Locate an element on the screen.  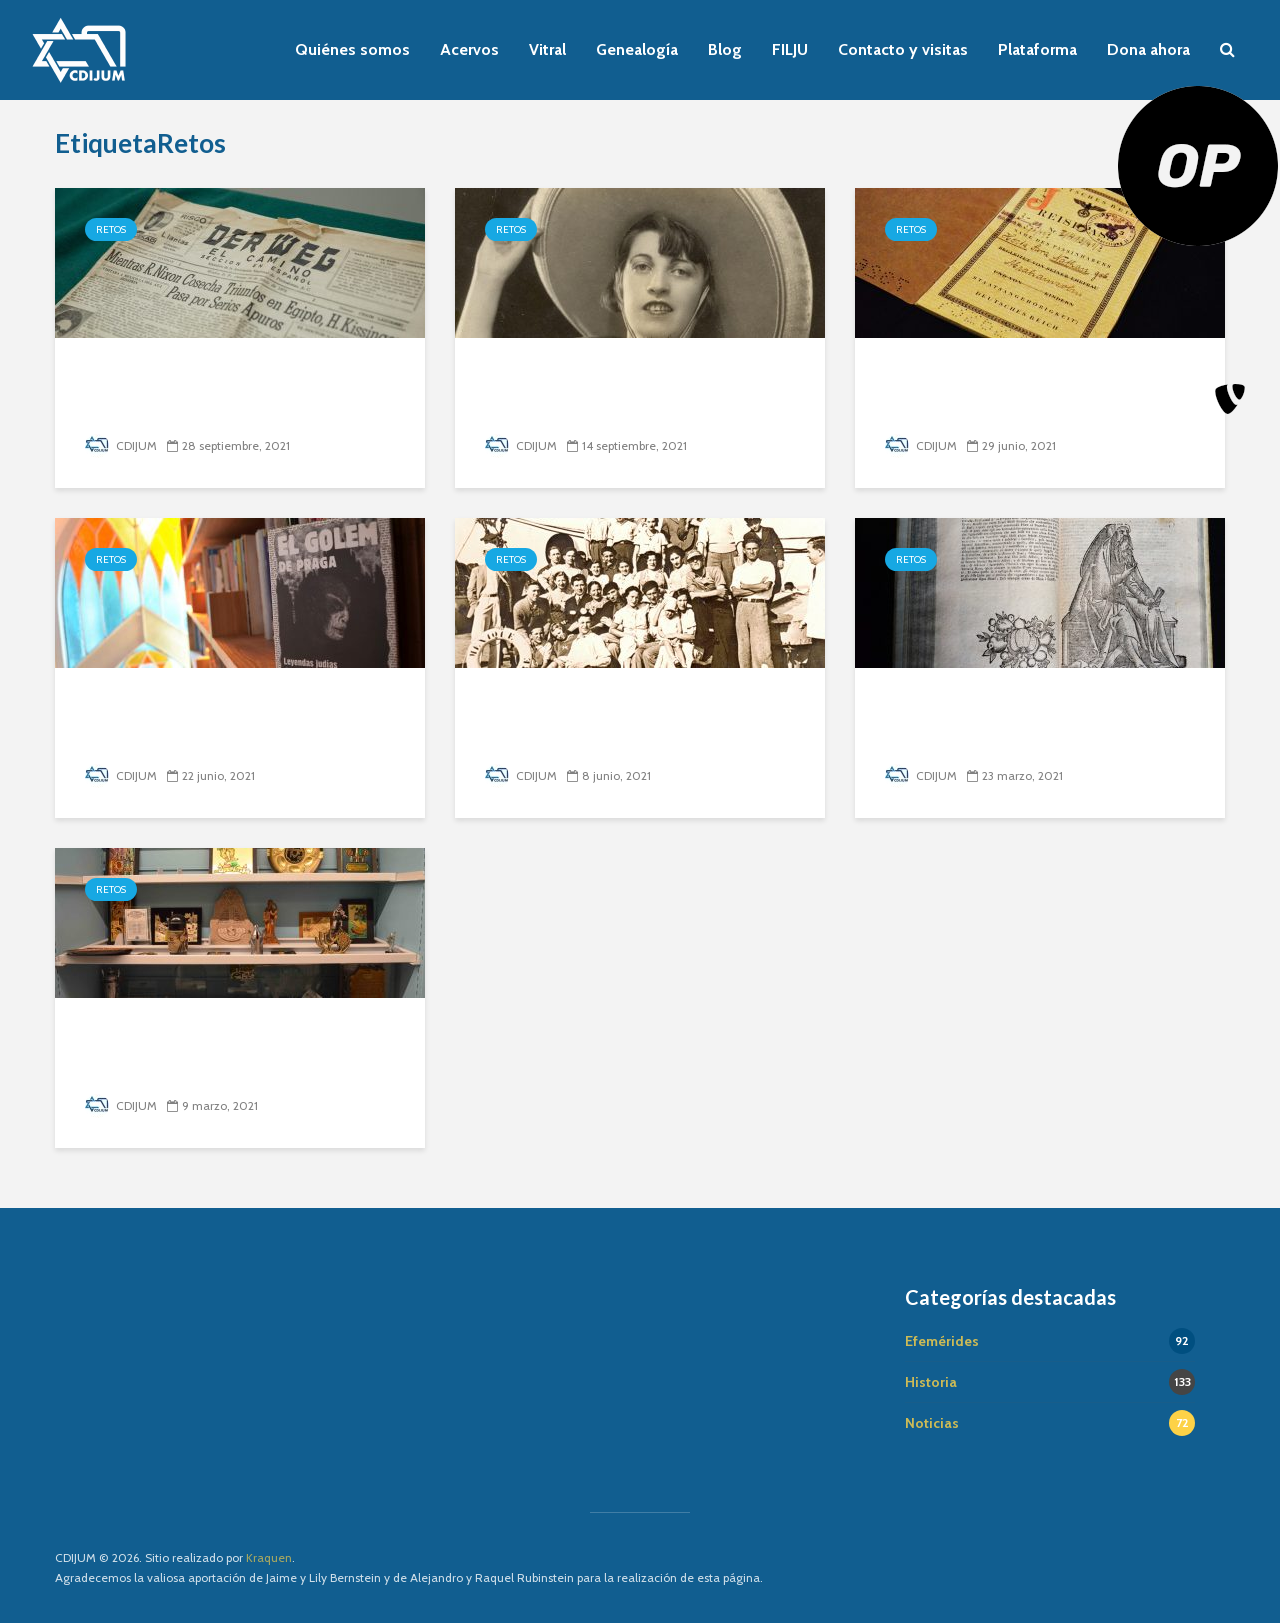
optimism blockchain network logo is located at coordinates (1198, 166).